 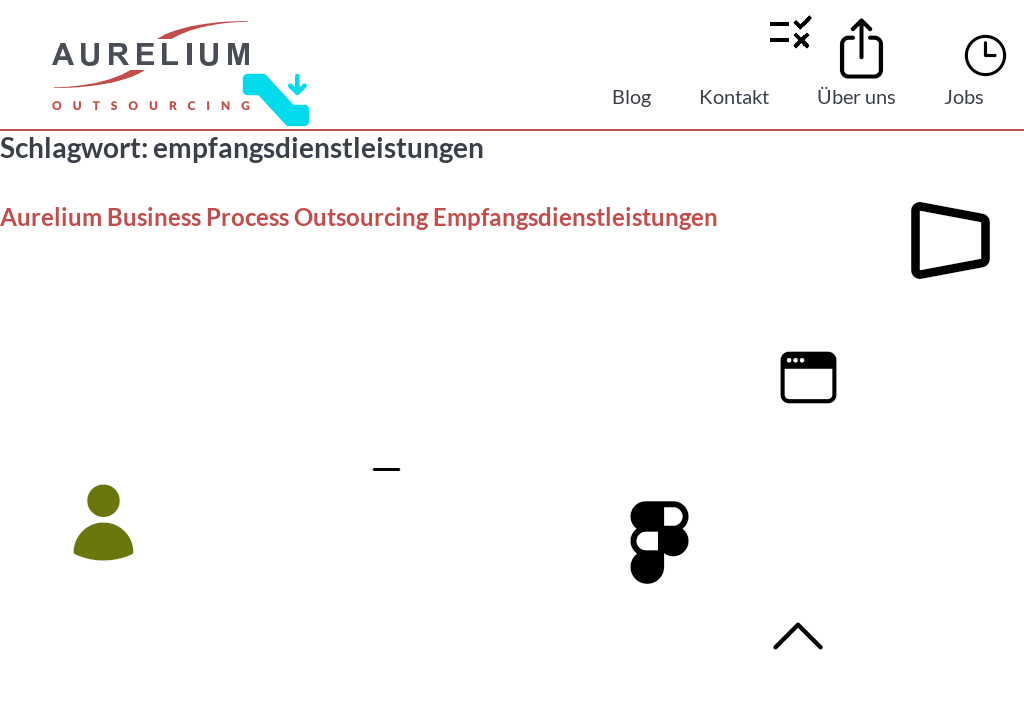 What do you see at coordinates (791, 32) in the screenshot?
I see `view validation rules or criteria` at bounding box center [791, 32].